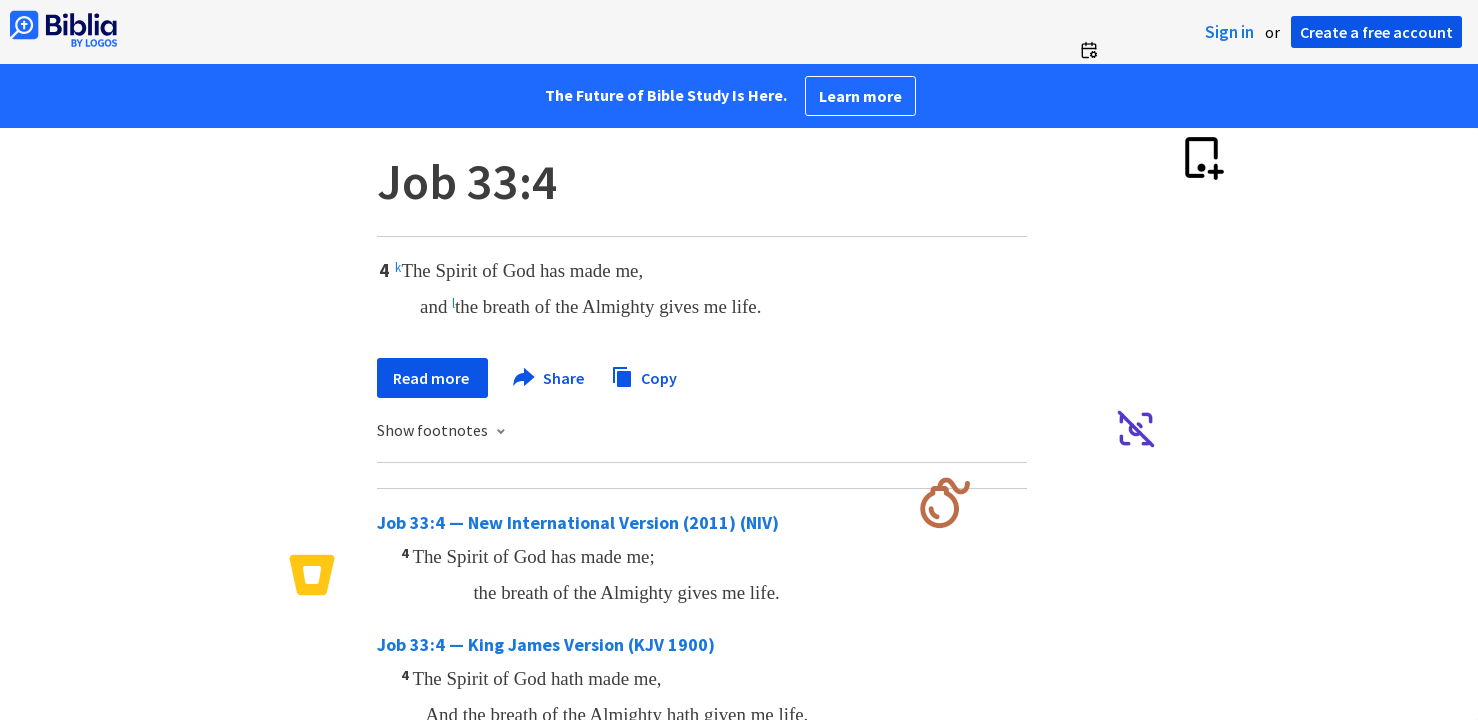 The width and height of the screenshot is (1478, 720). What do you see at coordinates (1136, 429) in the screenshot?
I see `screen capture disabled` at bounding box center [1136, 429].